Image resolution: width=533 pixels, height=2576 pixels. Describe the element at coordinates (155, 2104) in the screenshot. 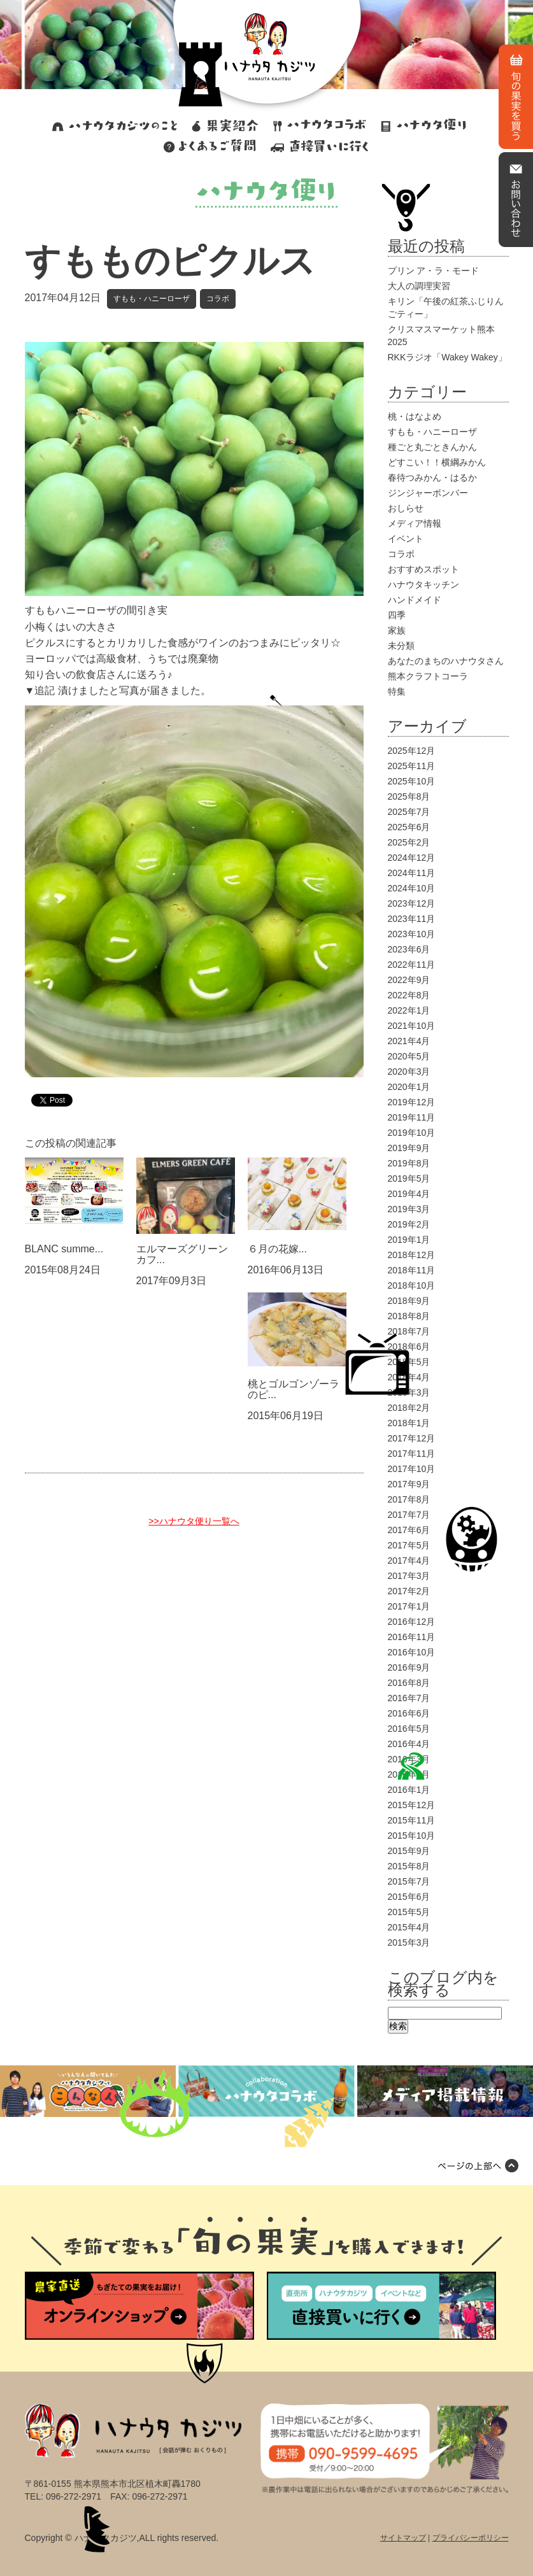

I see `activate fire shield or protective ability` at that location.